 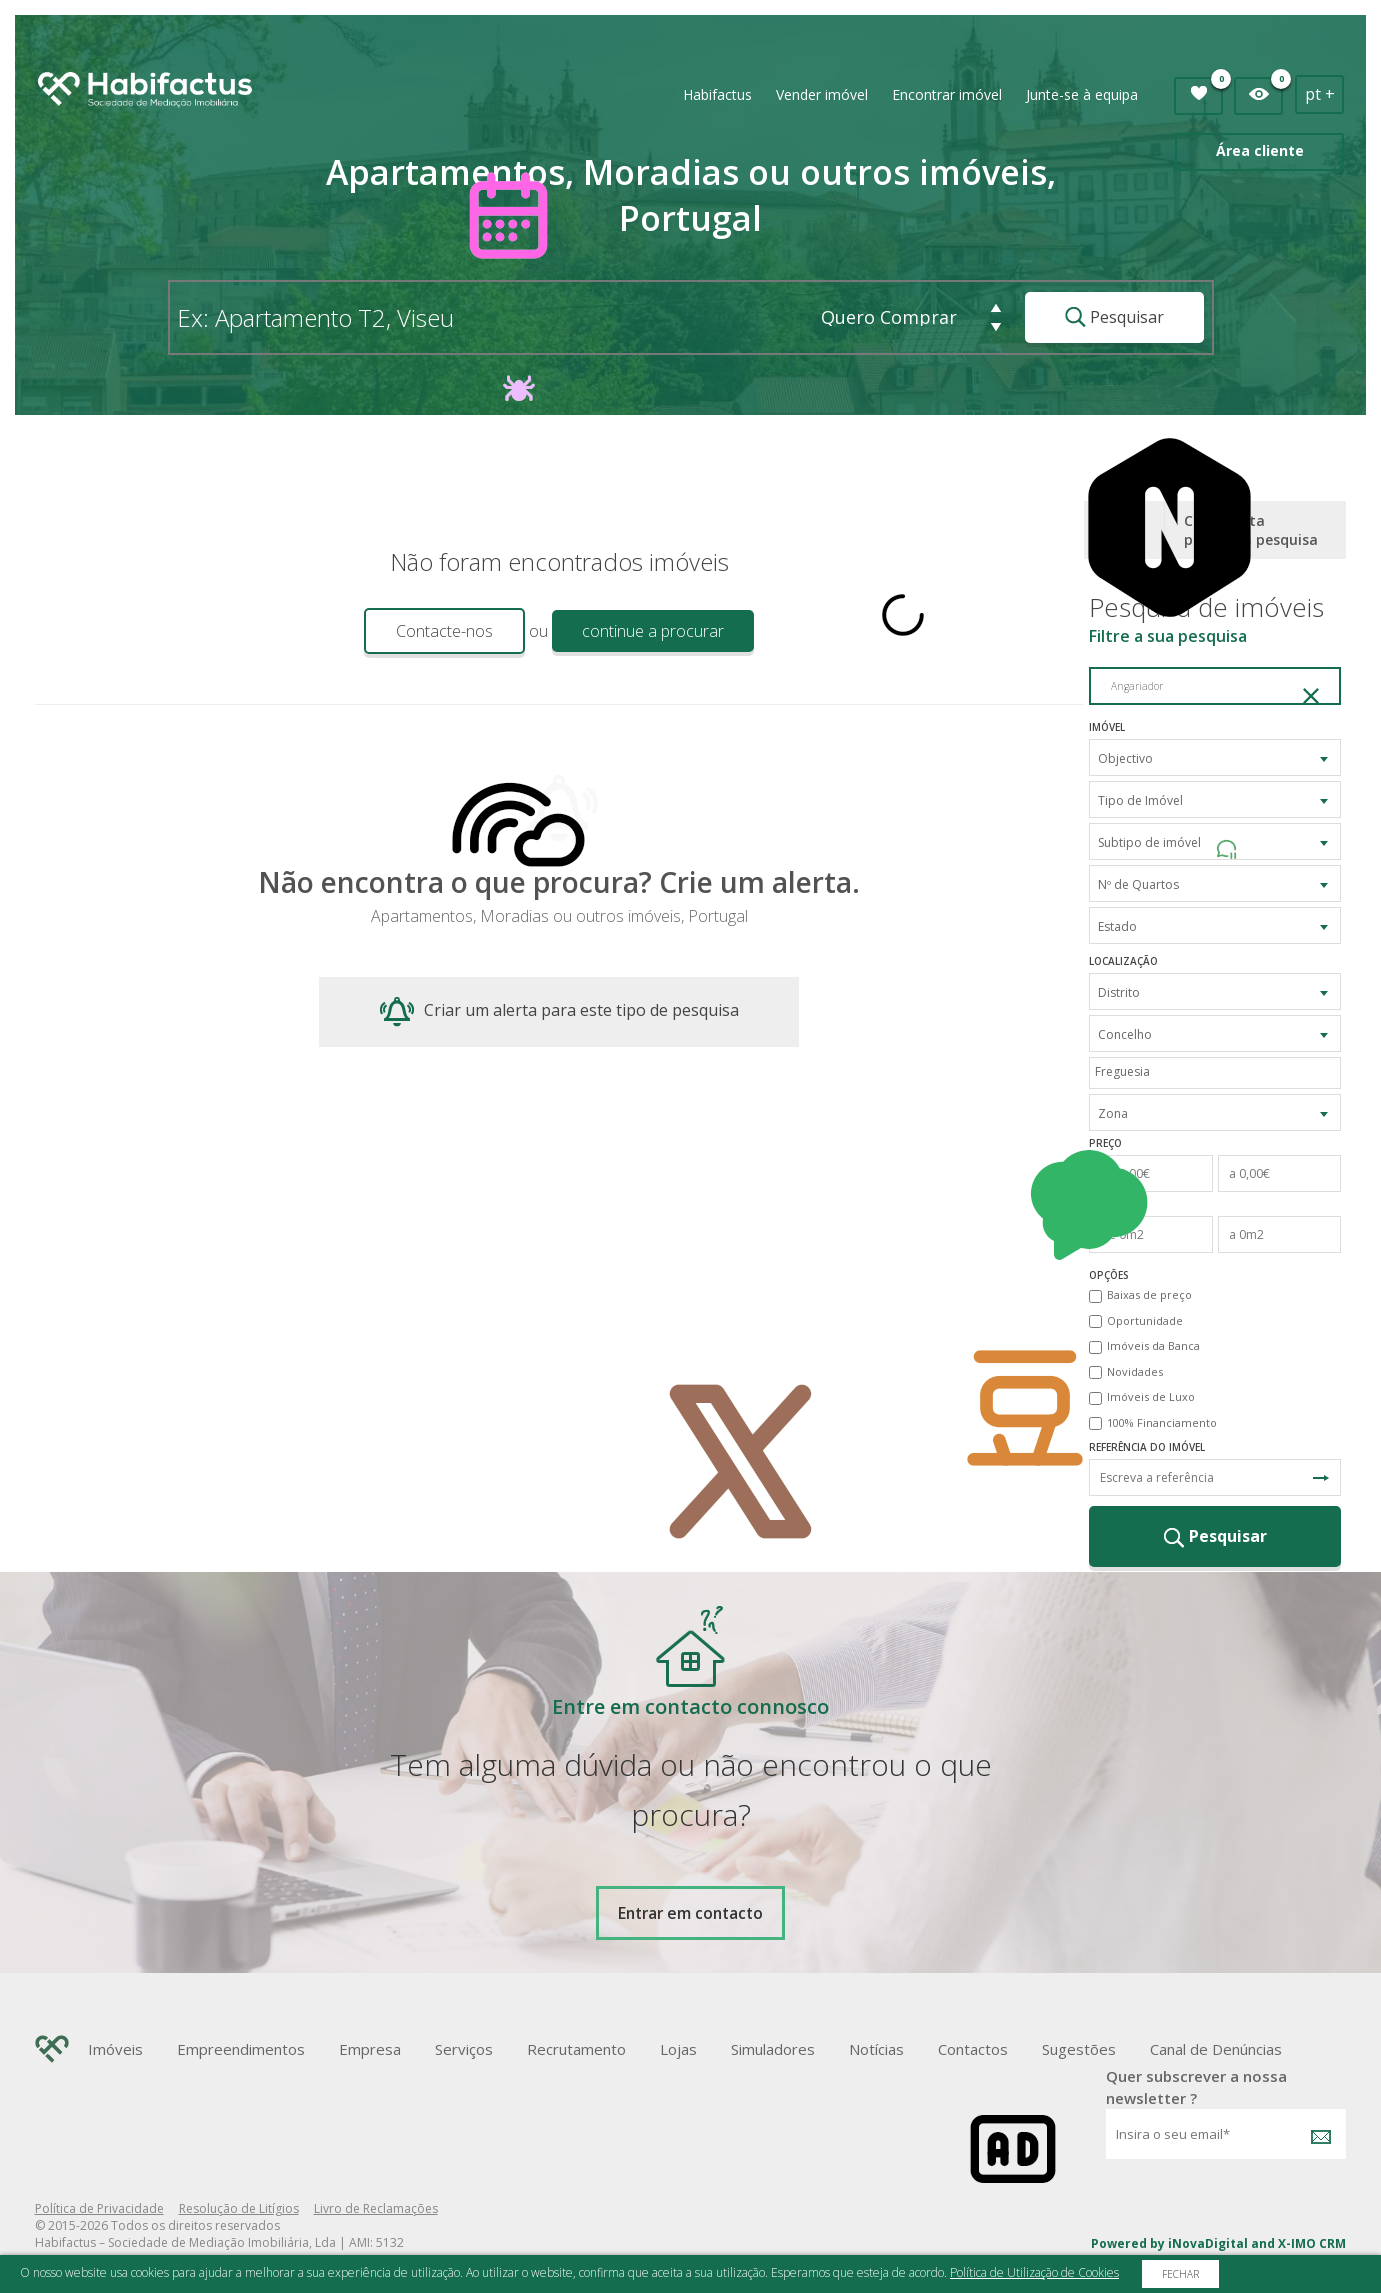 I want to click on open Douban app, so click(x=1025, y=1408).